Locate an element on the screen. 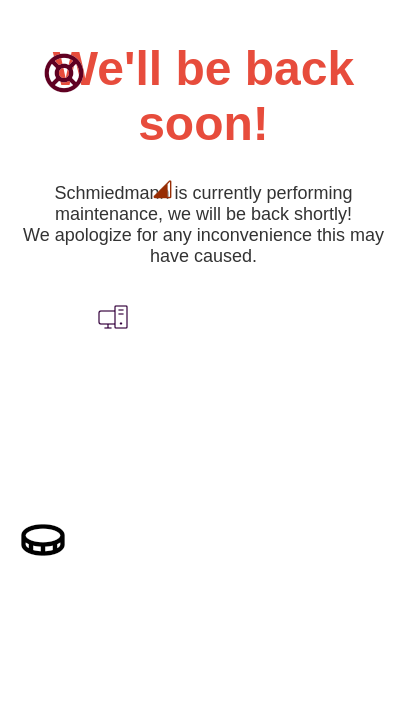  access desktop or PC settings is located at coordinates (113, 317).